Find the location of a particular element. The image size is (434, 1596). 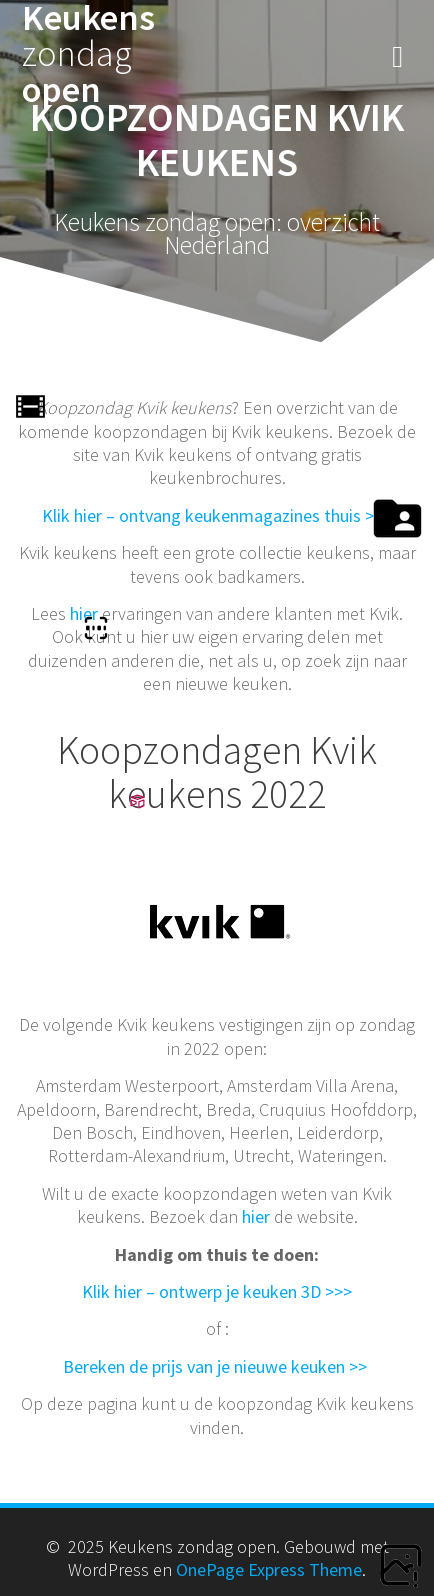

scan a barcode or QR code is located at coordinates (96, 628).